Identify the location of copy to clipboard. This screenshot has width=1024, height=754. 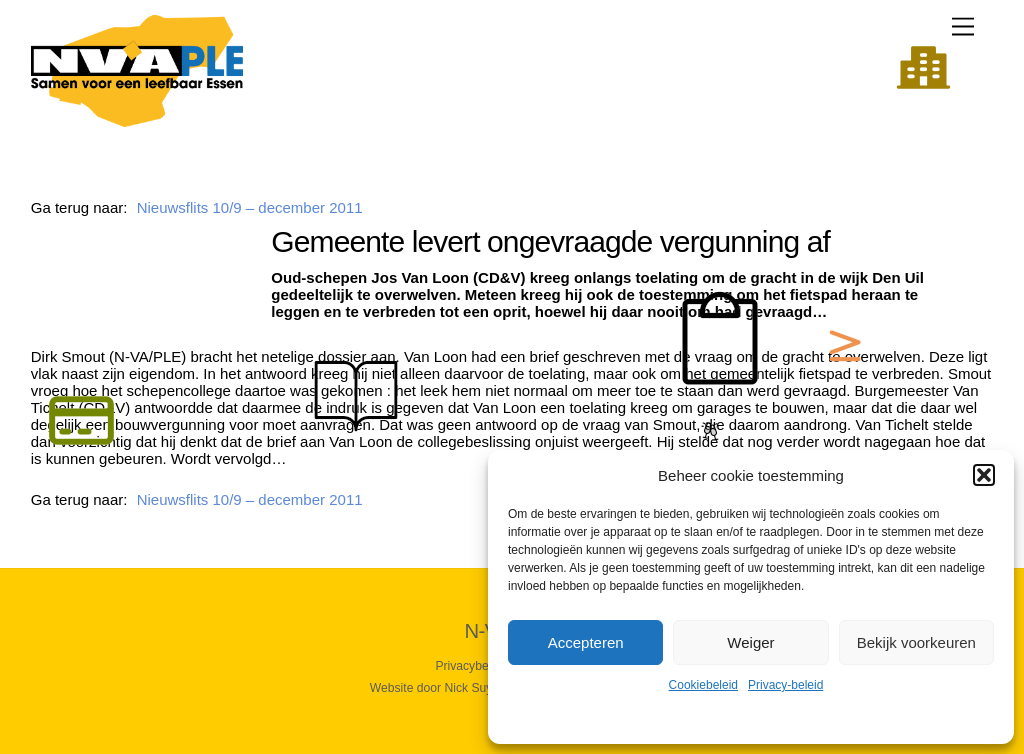
(720, 340).